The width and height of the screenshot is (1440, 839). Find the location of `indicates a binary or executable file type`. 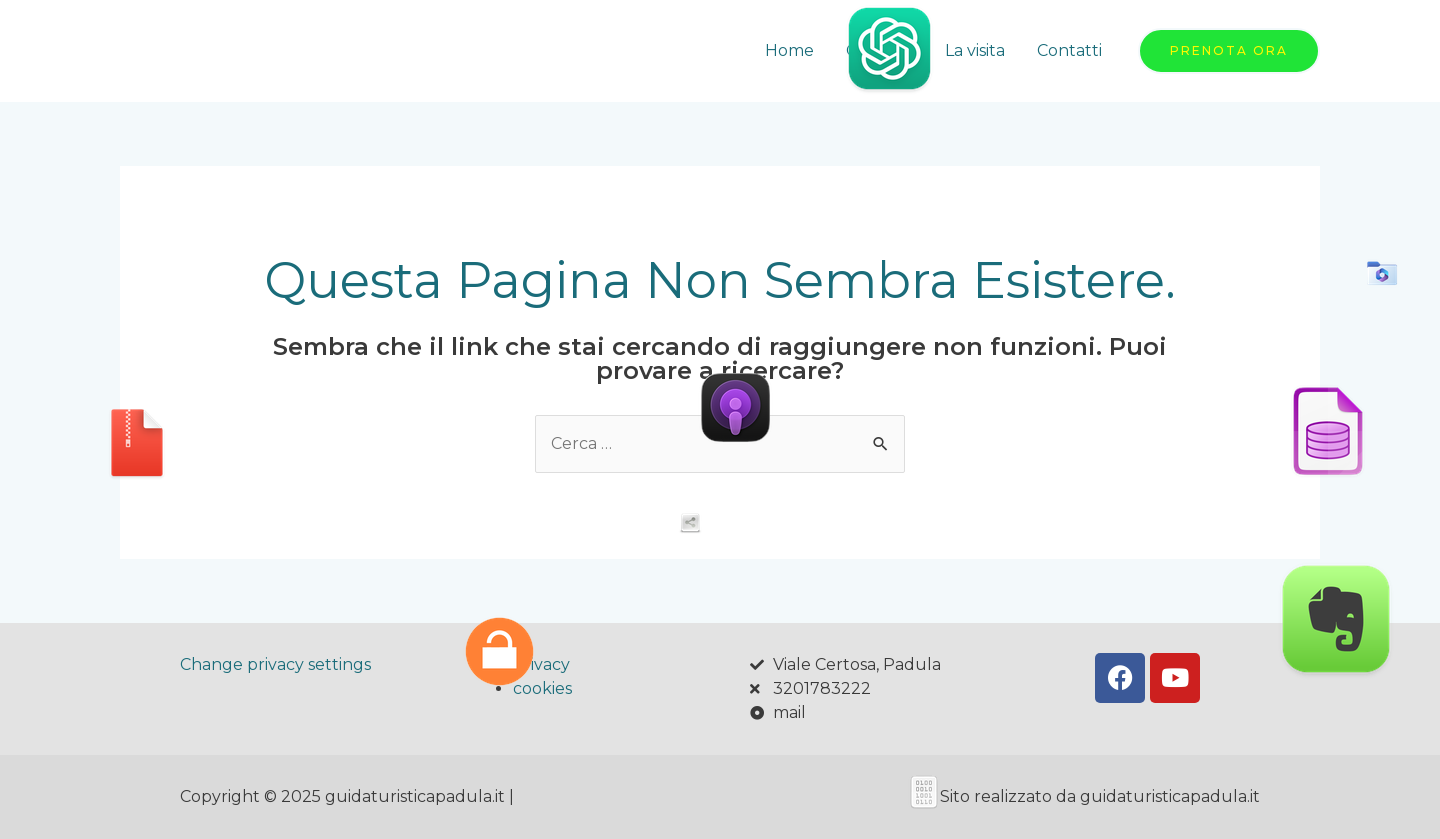

indicates a binary or executable file type is located at coordinates (924, 792).